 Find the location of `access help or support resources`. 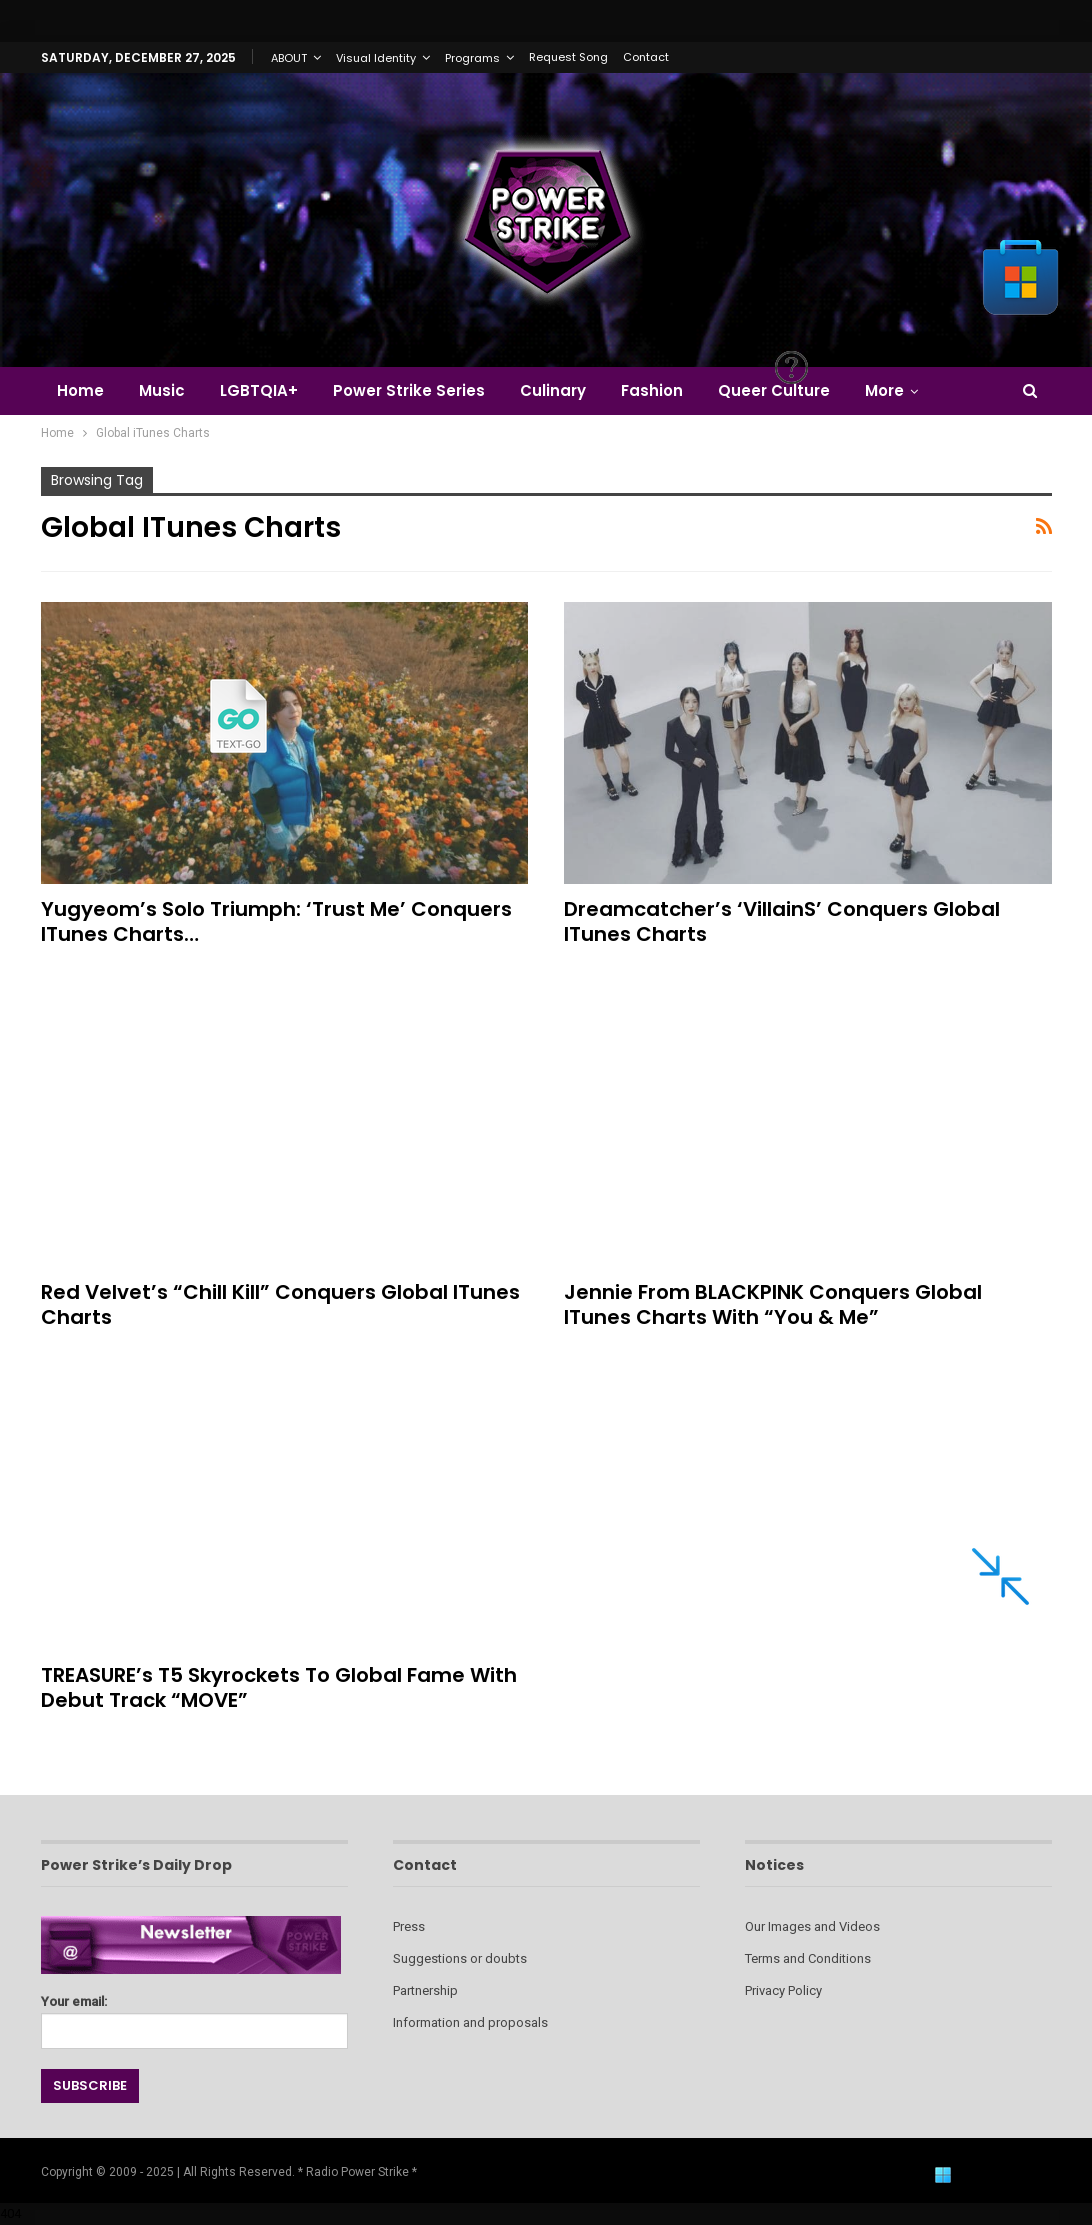

access help or support resources is located at coordinates (791, 367).